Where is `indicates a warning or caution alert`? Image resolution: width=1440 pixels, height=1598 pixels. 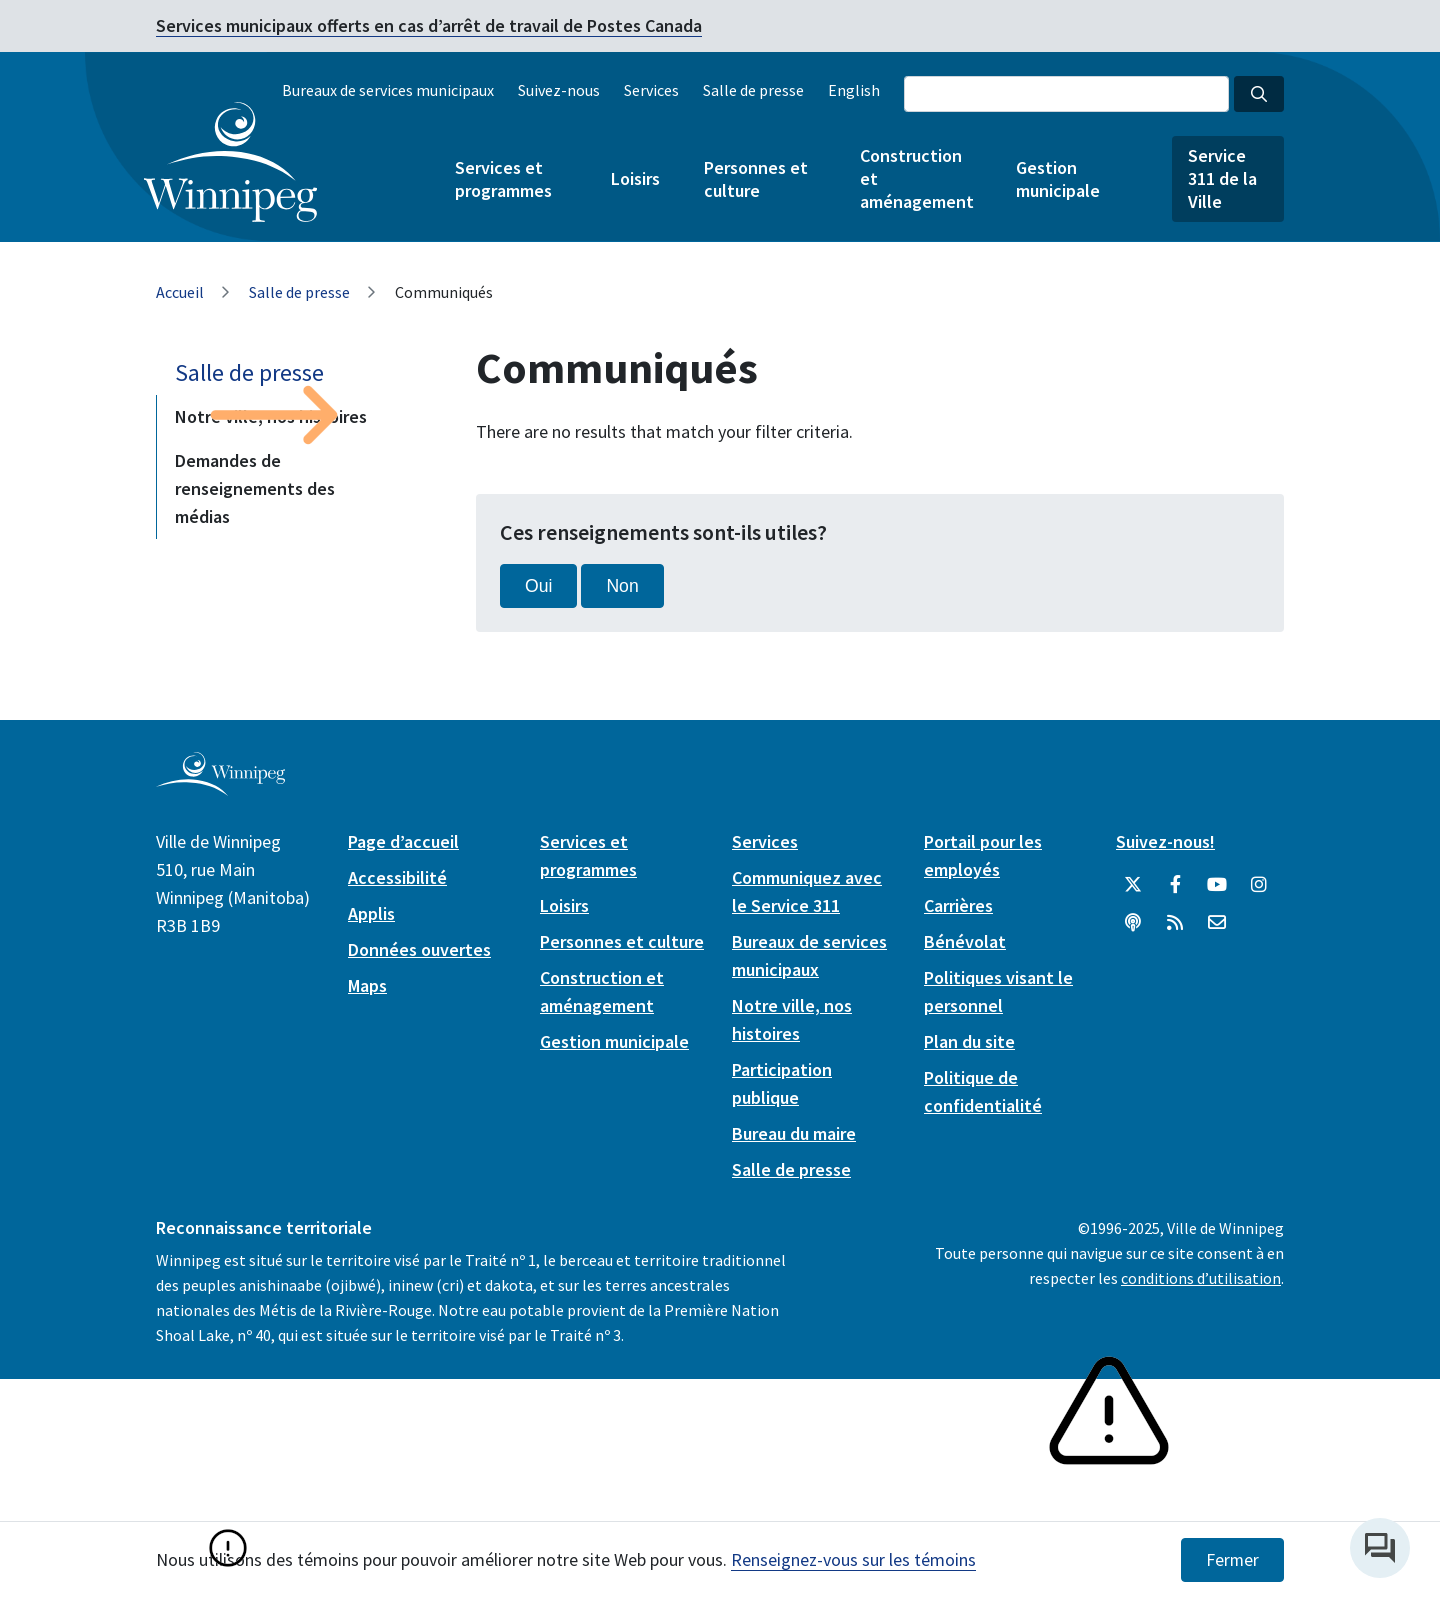 indicates a warning or caution alert is located at coordinates (1109, 1417).